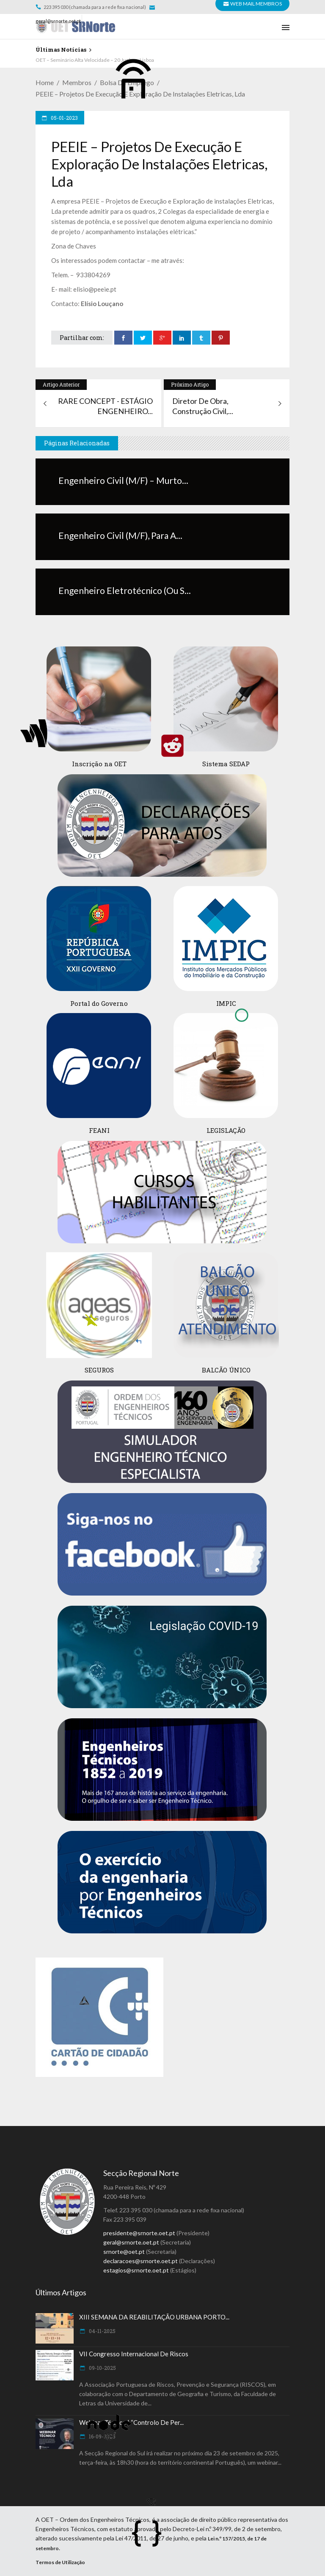 The image size is (325, 2576). I want to click on open Reddit app, so click(172, 745).